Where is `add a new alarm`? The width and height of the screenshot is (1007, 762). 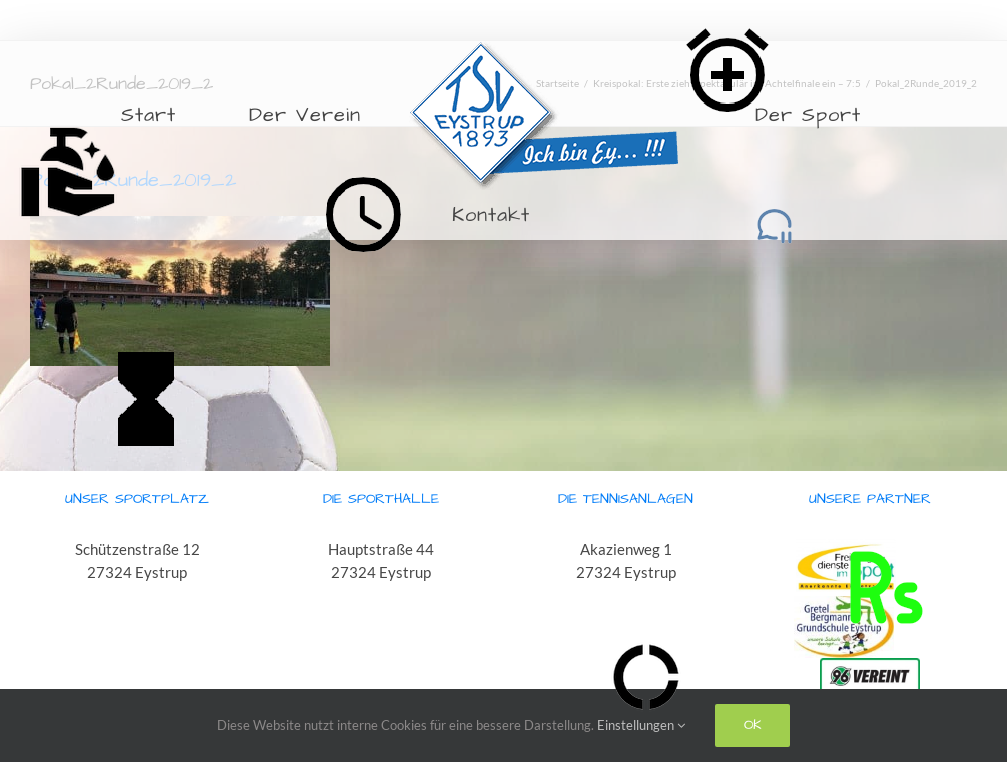 add a new alarm is located at coordinates (727, 70).